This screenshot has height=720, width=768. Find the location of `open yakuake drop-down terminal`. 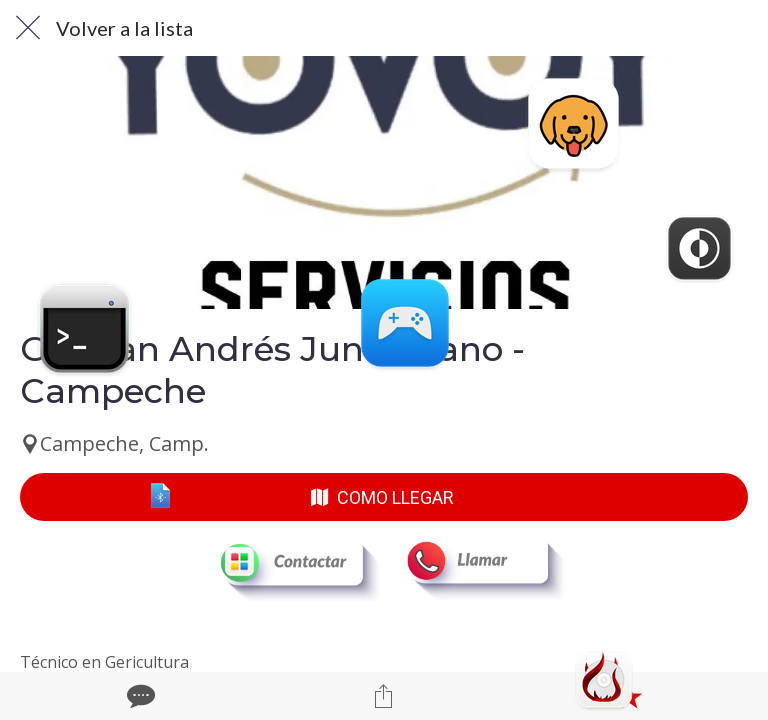

open yakuake drop-down terminal is located at coordinates (84, 328).